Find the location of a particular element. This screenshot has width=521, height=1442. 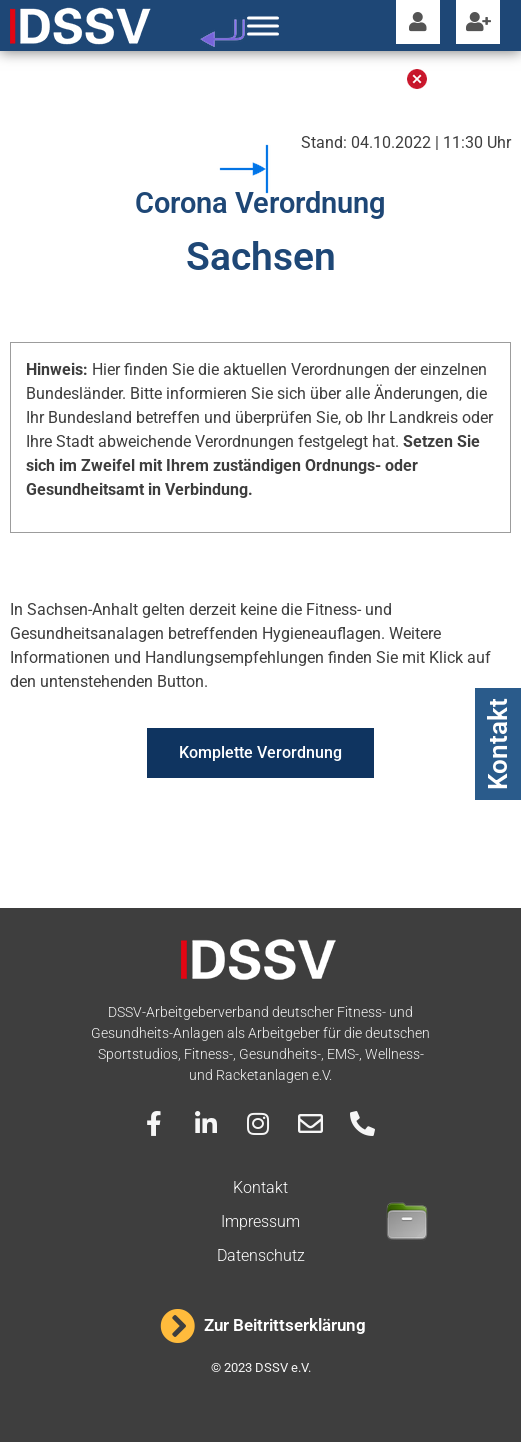

go to the last item or page is located at coordinates (244, 169).